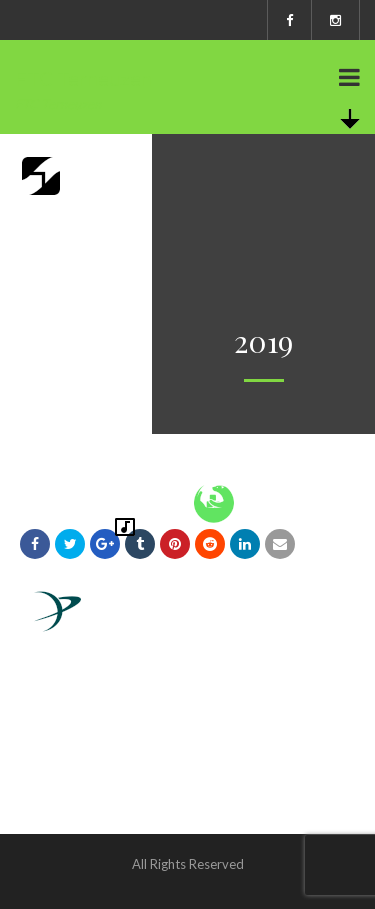 The width and height of the screenshot is (375, 909). Describe the element at coordinates (125, 527) in the screenshot. I see `open music video player` at that location.